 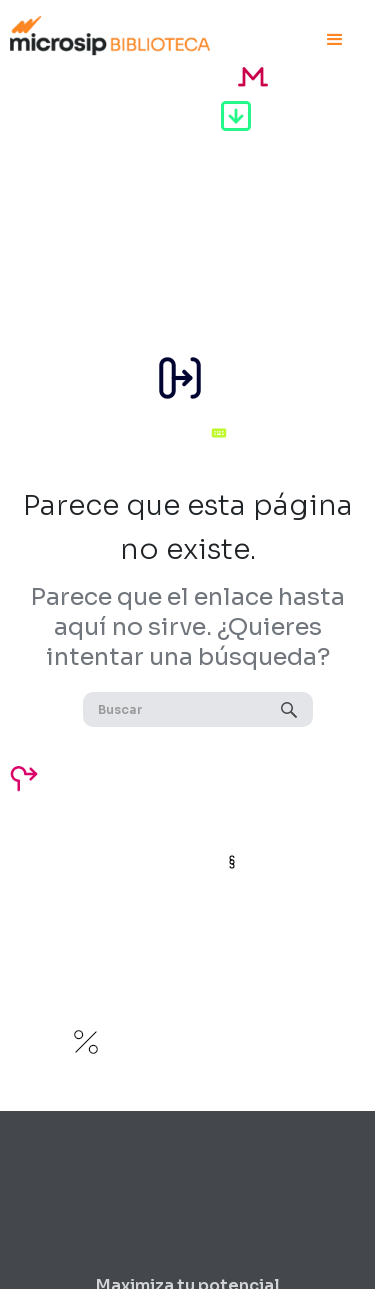 I want to click on indicates a legal or terms section, so click(x=232, y=862).